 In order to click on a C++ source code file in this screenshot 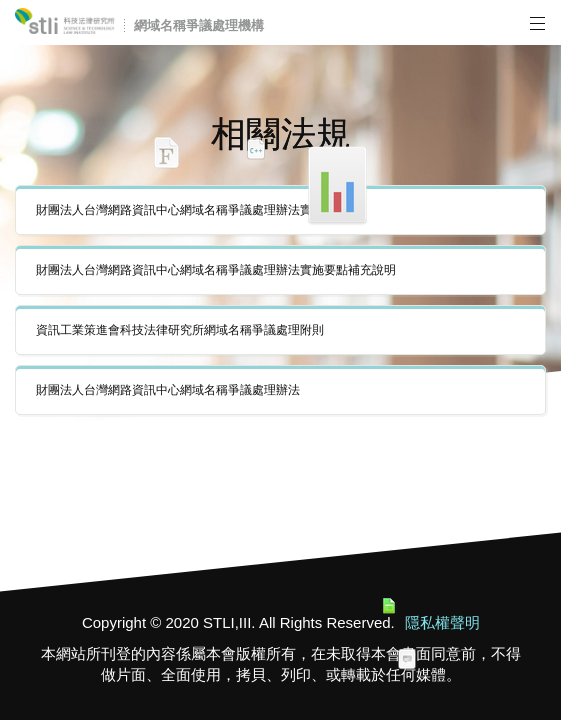, I will do `click(256, 149)`.